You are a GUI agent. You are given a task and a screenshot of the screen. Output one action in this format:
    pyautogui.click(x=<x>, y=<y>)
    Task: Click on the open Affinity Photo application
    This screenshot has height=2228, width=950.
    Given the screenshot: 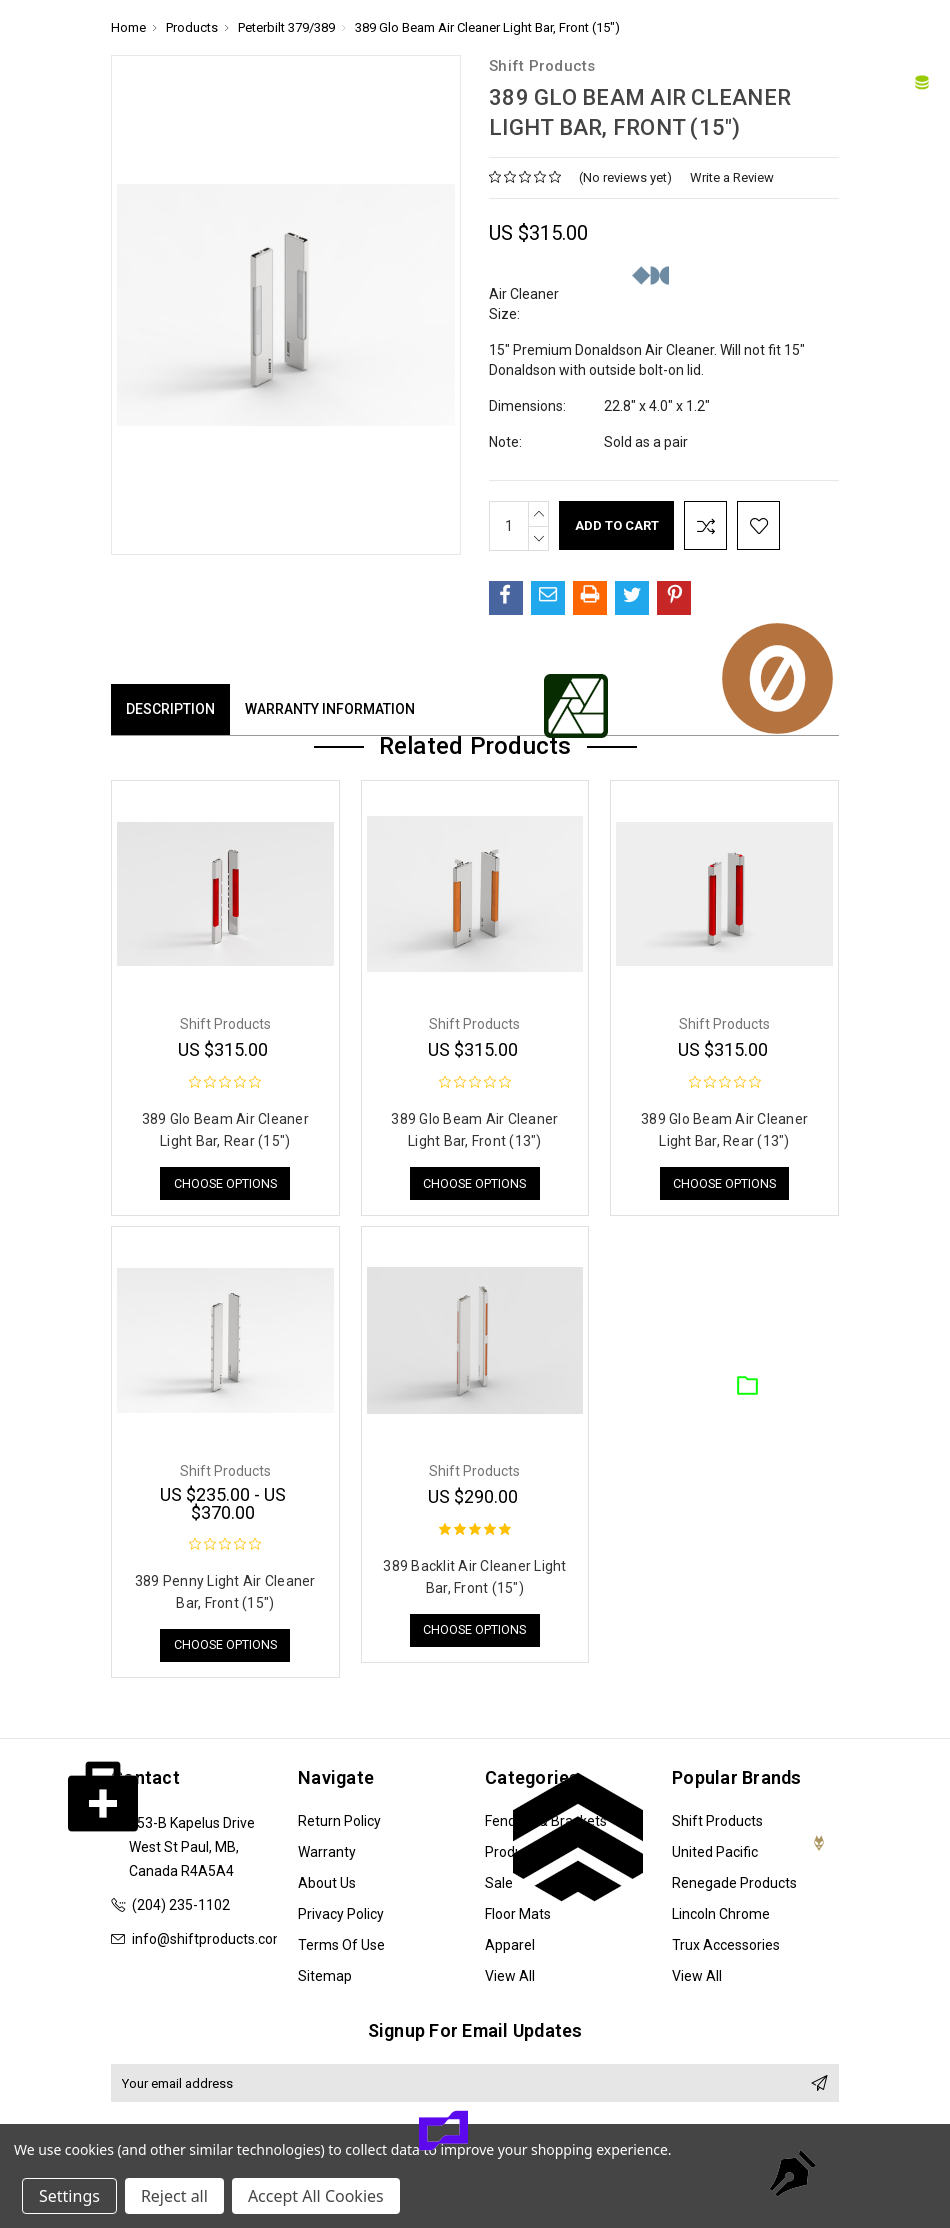 What is the action you would take?
    pyautogui.click(x=576, y=706)
    